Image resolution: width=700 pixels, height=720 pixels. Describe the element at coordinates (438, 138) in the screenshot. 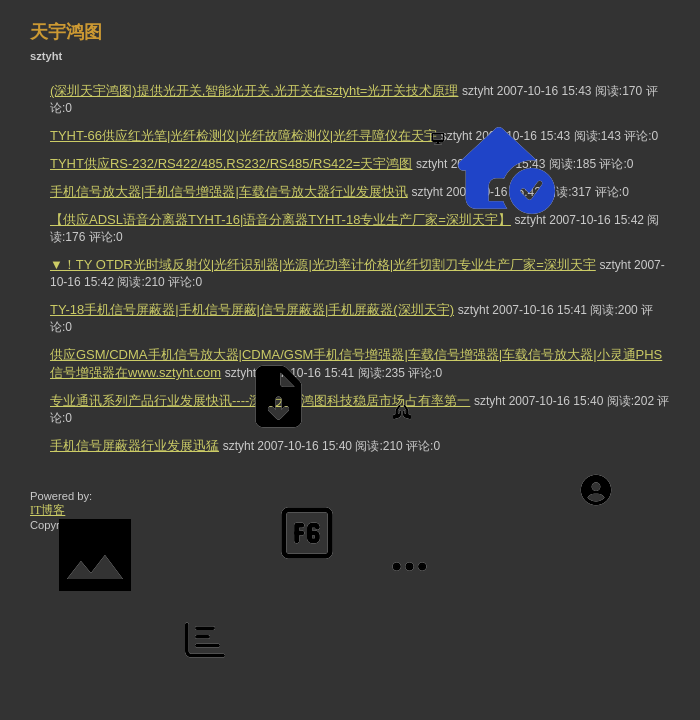

I see `switch to desktop view` at that location.